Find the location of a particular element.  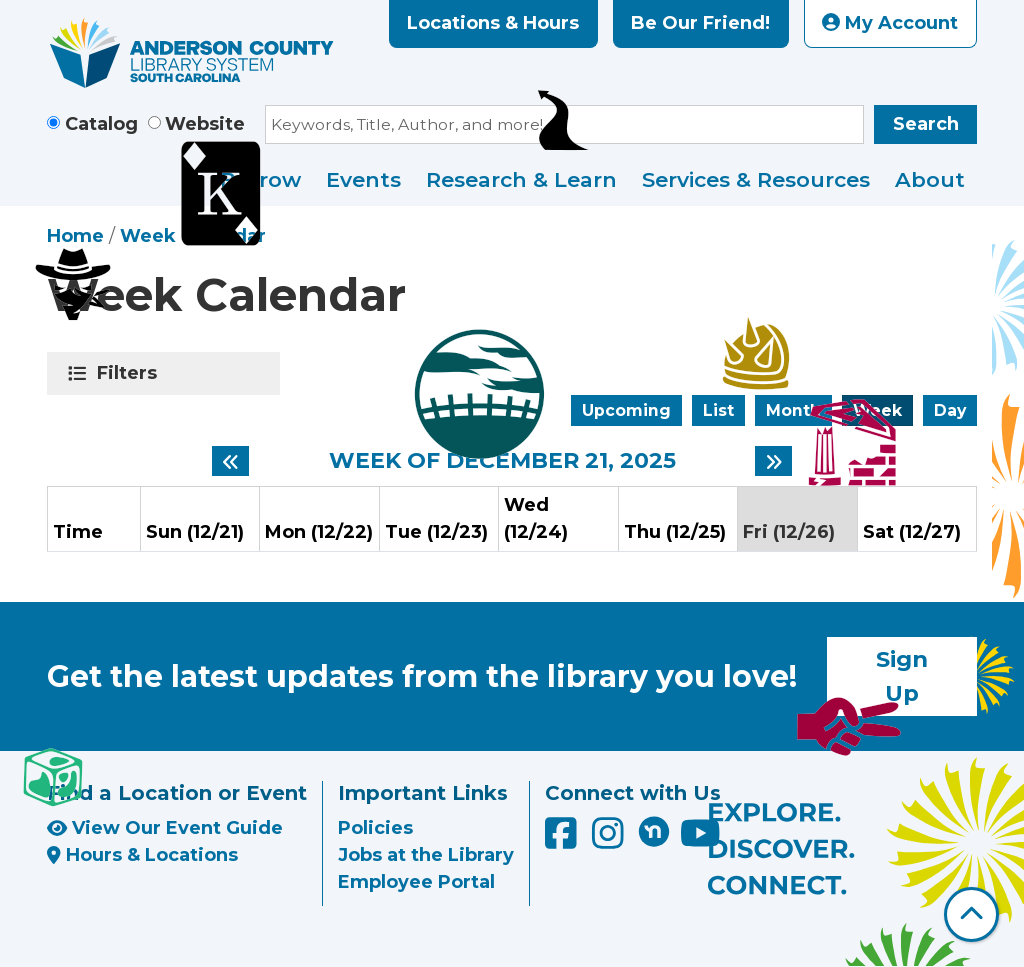

king of diamonds playing card is located at coordinates (220, 193).